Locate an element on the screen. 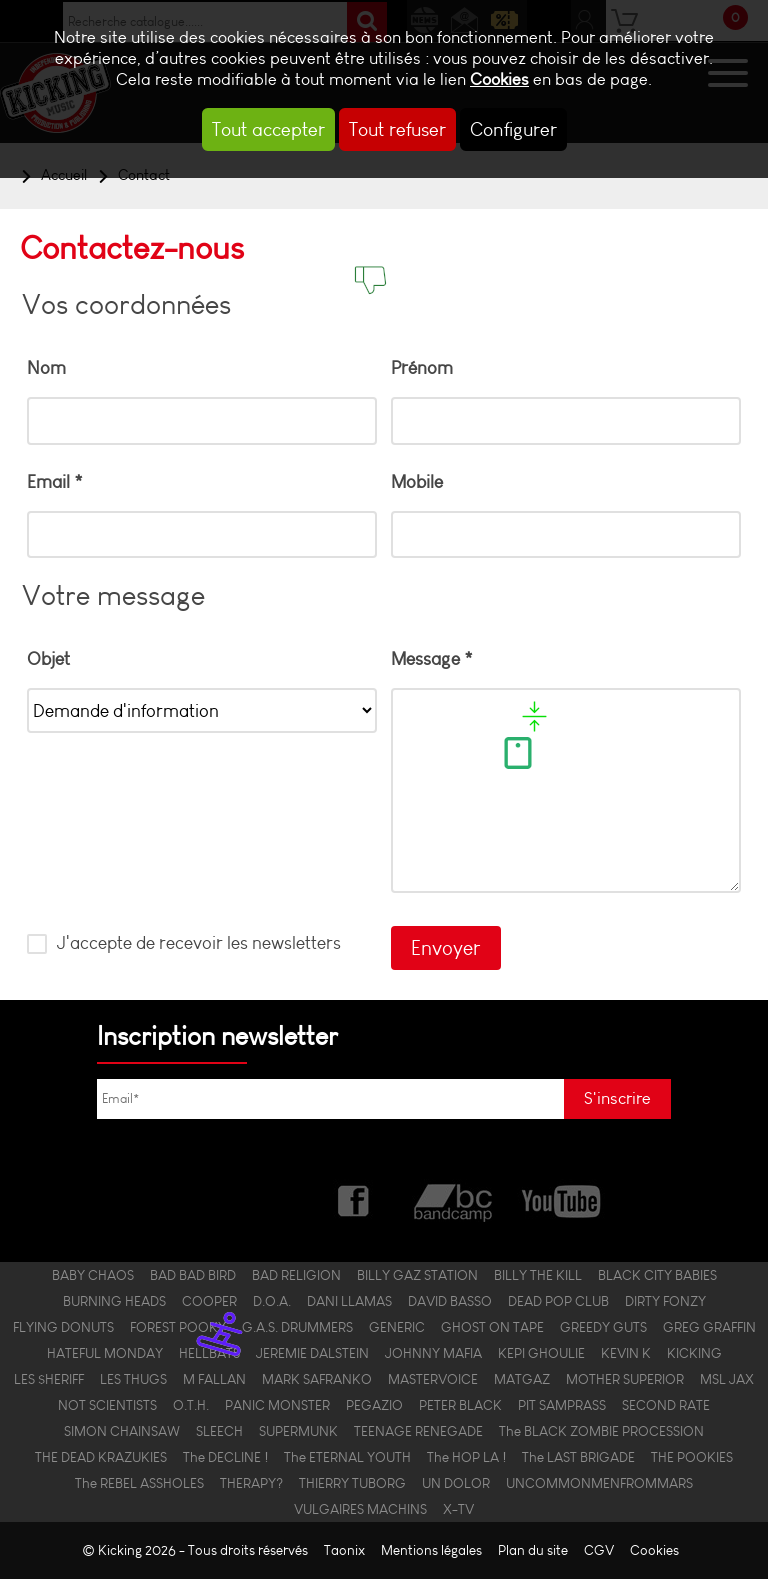 This screenshot has width=768, height=1579. access snowboarding or winter sports content is located at coordinates (222, 1334).